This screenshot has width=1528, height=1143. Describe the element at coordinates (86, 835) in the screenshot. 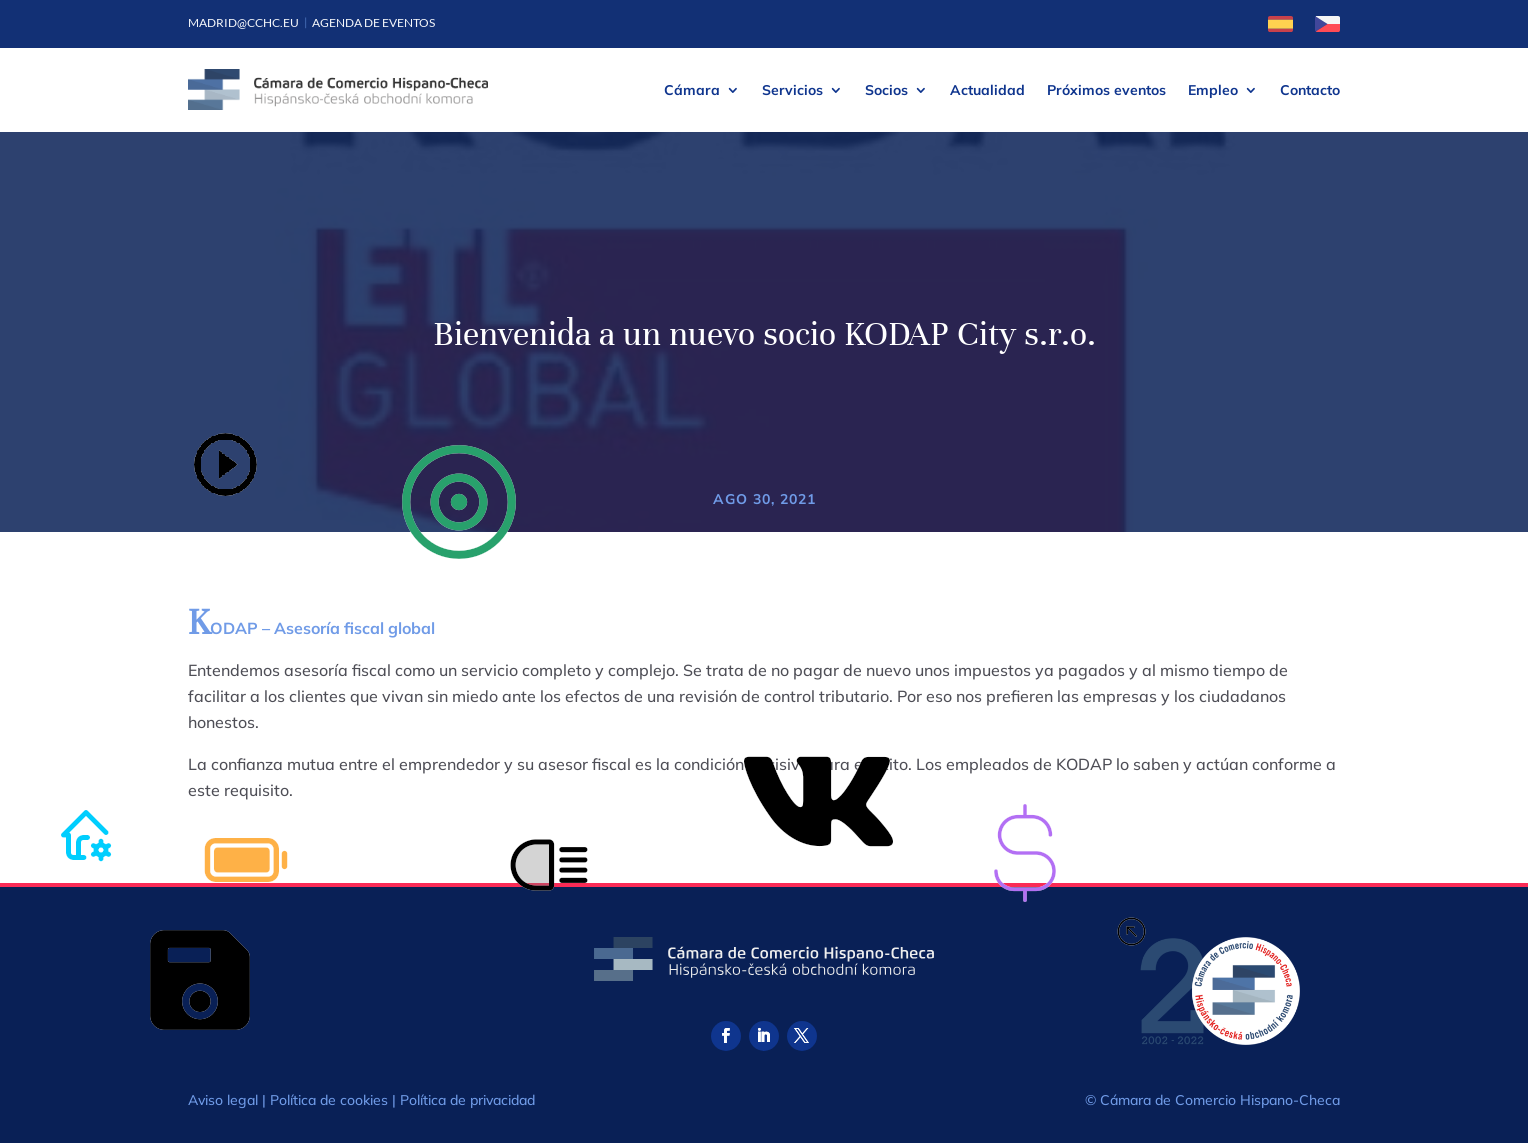

I see `access home settings` at that location.